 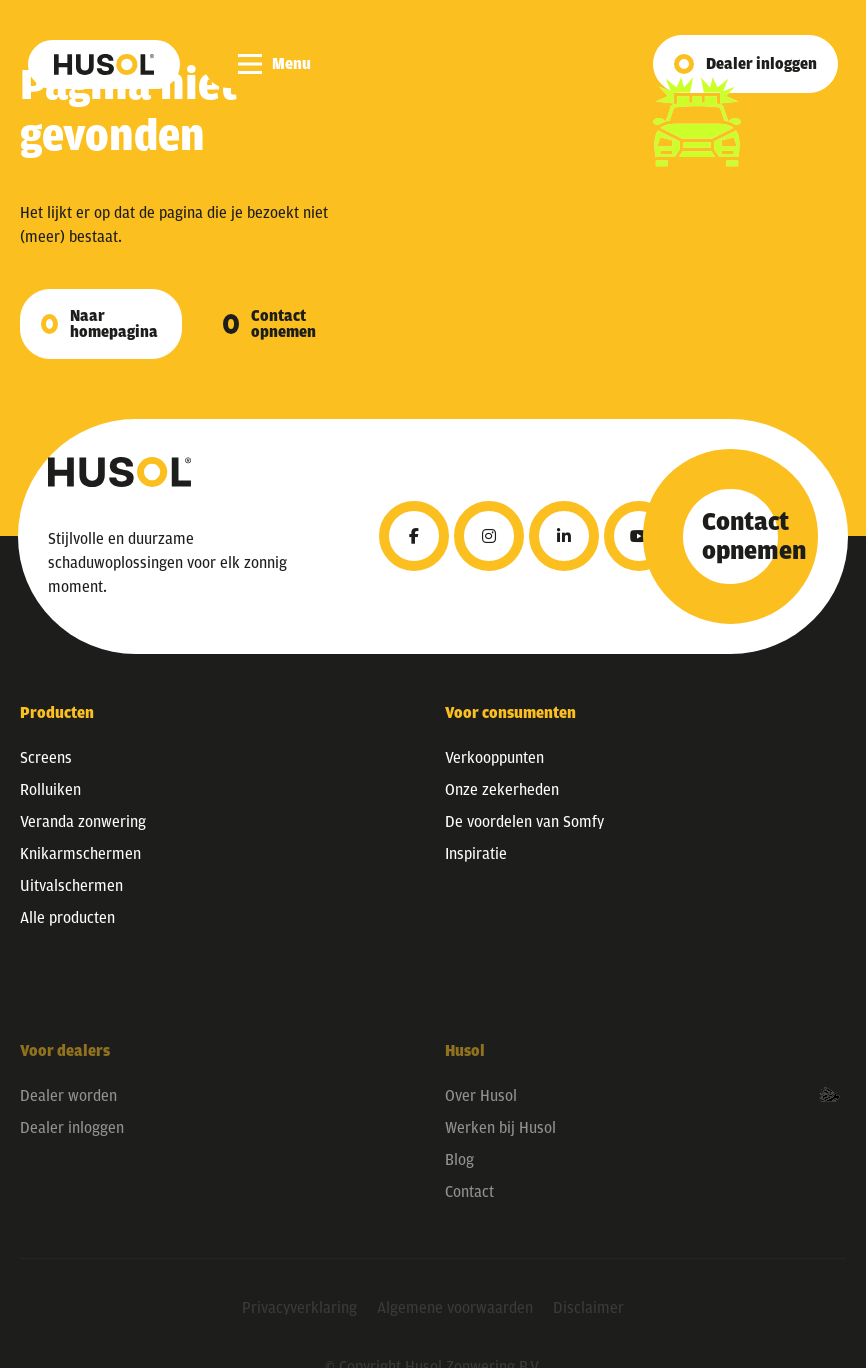 I want to click on aztec eagle symbol or cultural icon, so click(x=829, y=1094).